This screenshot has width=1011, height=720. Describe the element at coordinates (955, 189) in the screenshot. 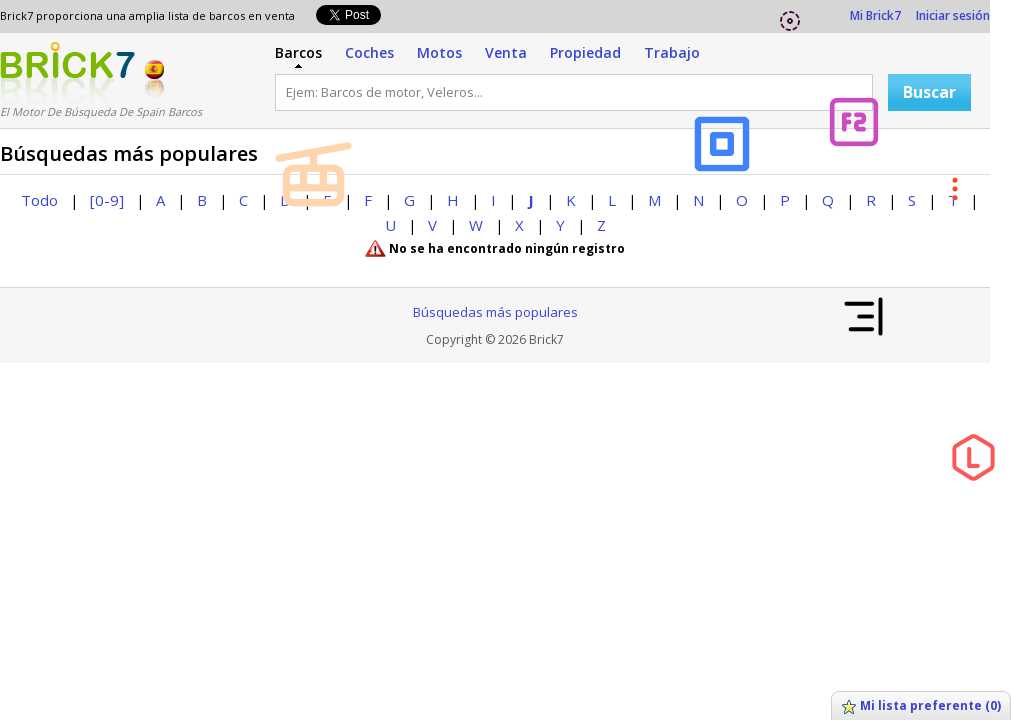

I see `open more options menu` at that location.